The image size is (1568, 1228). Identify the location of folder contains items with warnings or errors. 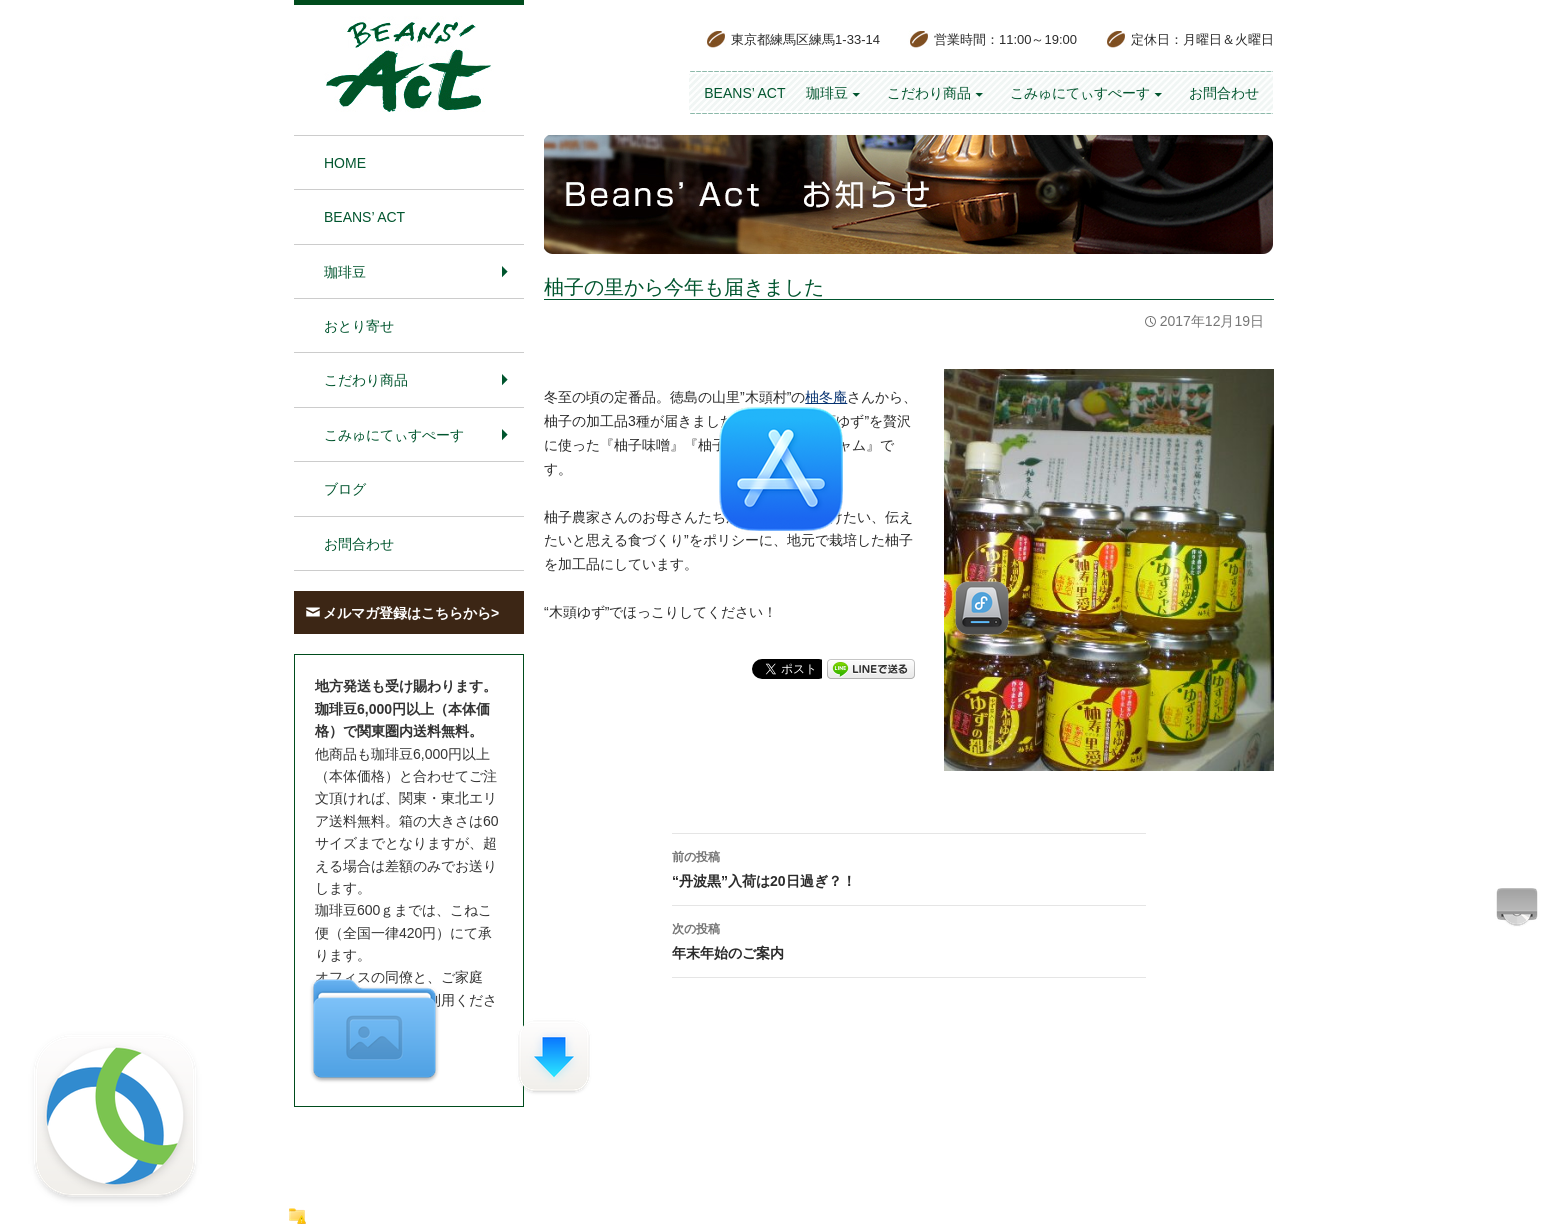
(297, 1215).